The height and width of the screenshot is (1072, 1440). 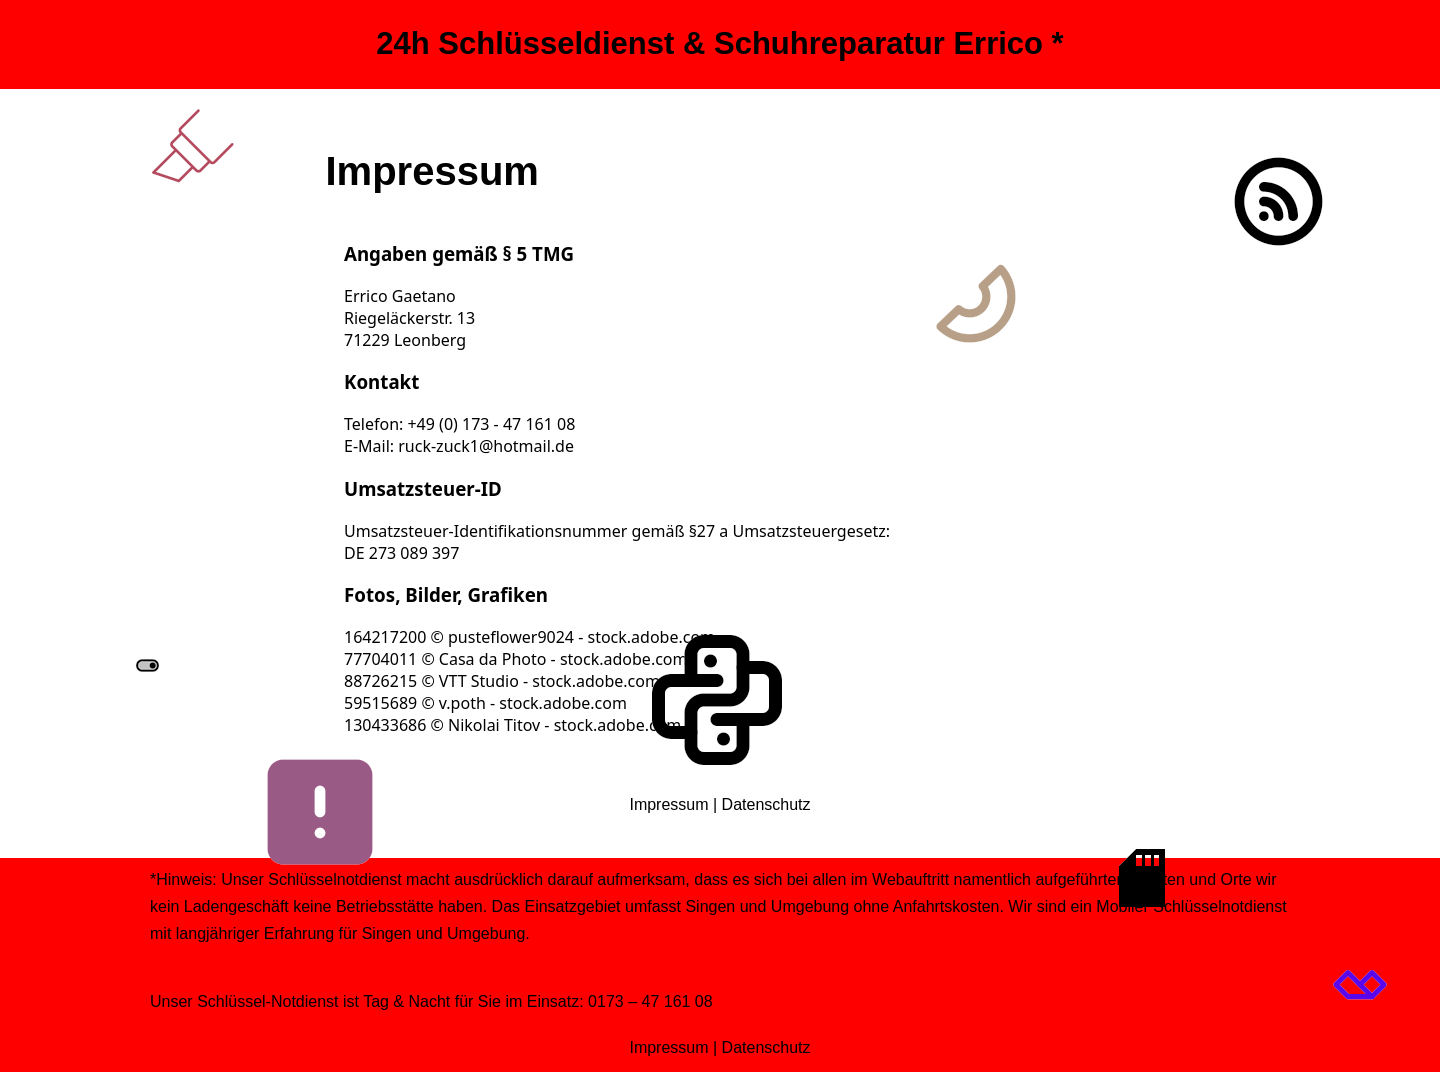 I want to click on select melon or cantaloupe fruit, so click(x=978, y=305).